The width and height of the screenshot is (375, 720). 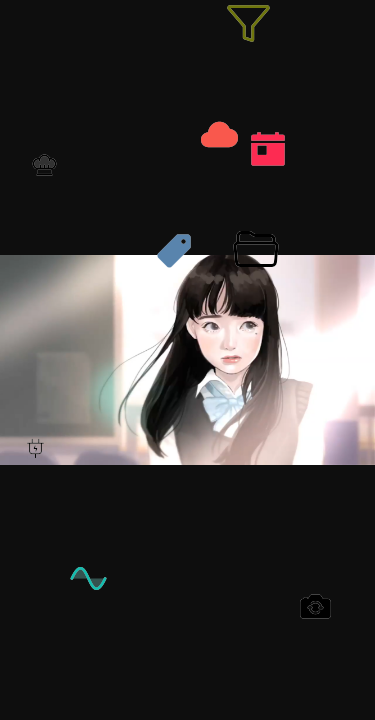 What do you see at coordinates (219, 134) in the screenshot?
I see `indicates cloudy weather conditions` at bounding box center [219, 134].